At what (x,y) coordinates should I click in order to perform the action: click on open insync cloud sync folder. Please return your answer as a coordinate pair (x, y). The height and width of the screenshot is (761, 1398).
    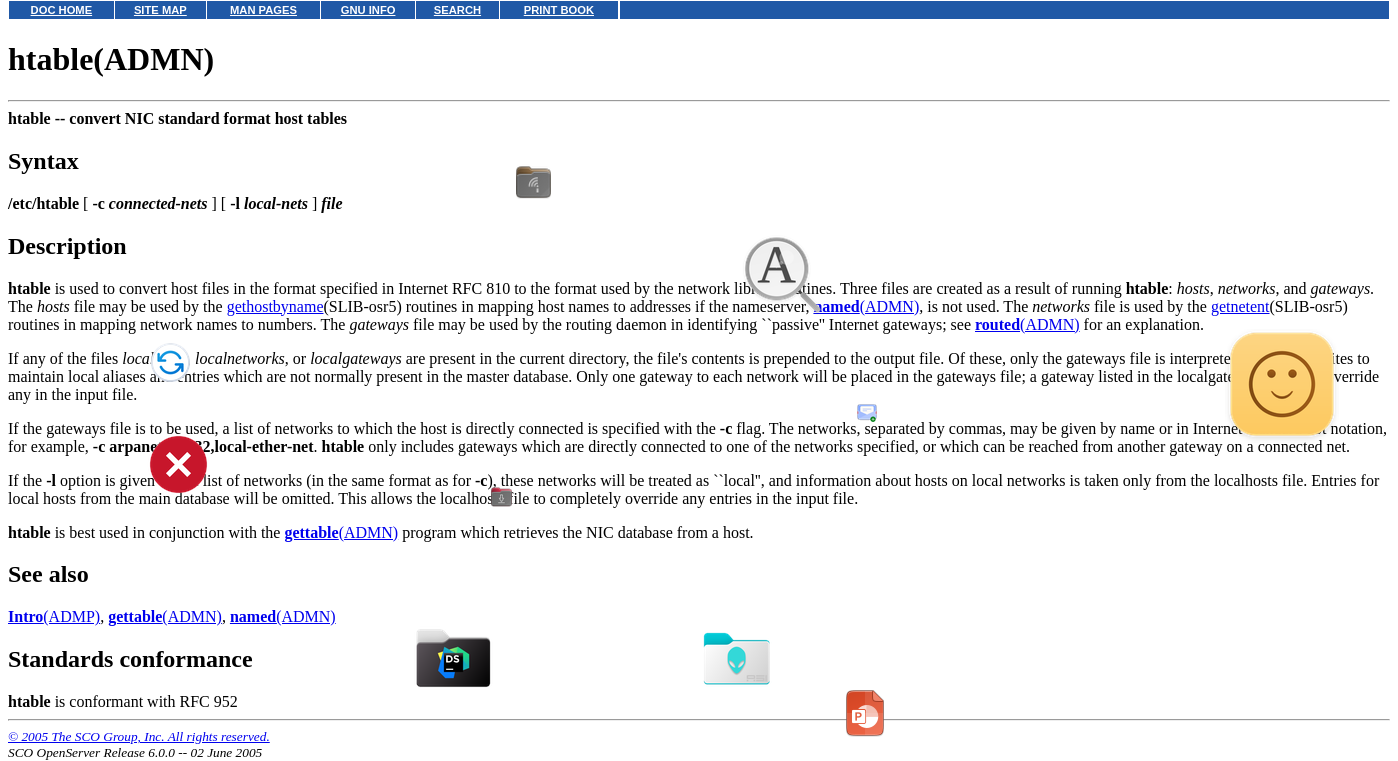
    Looking at the image, I should click on (533, 181).